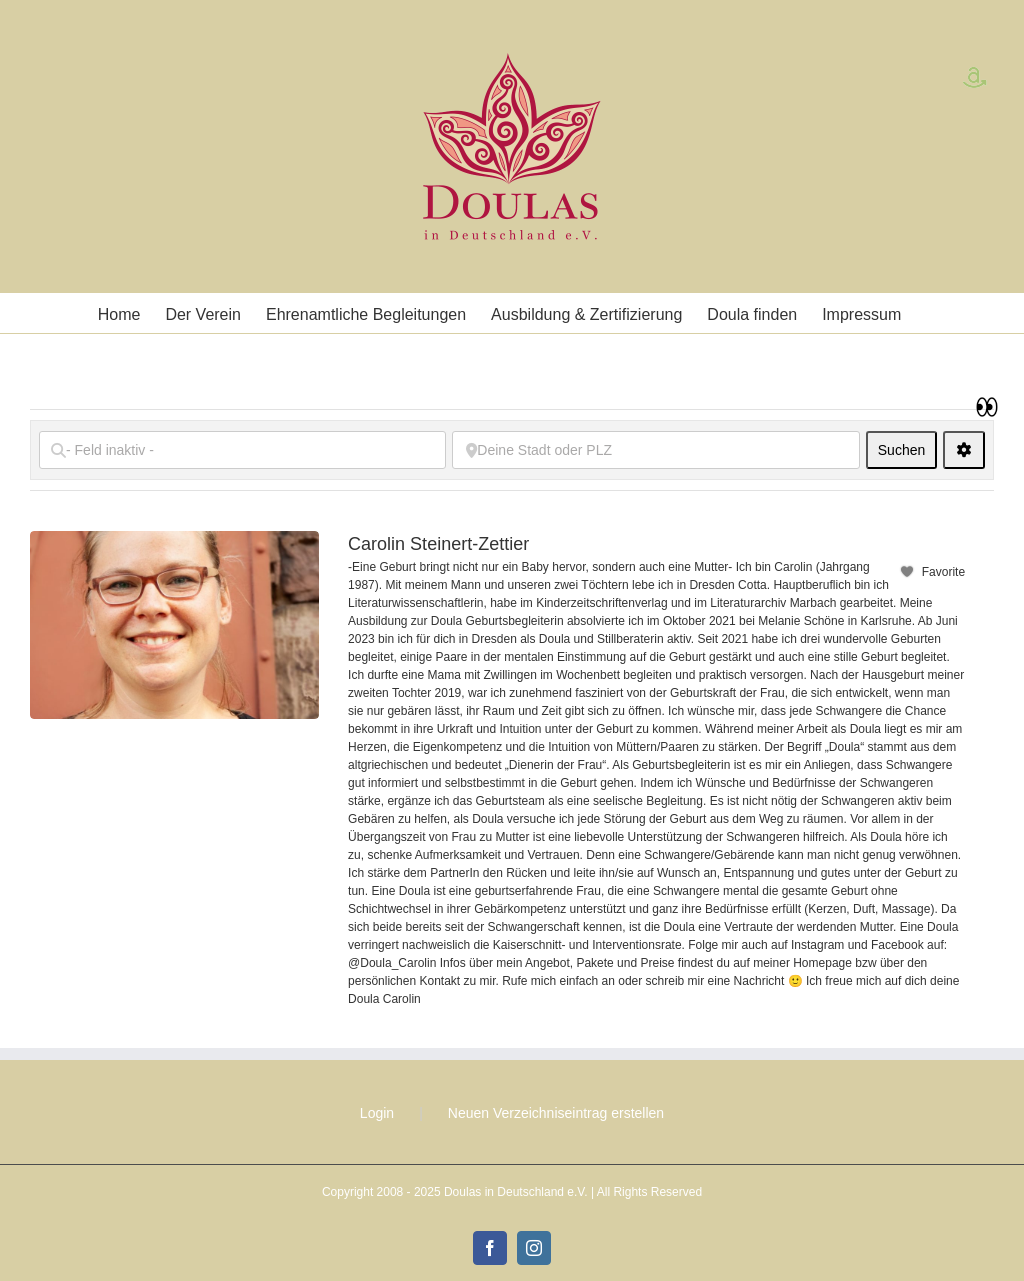  What do you see at coordinates (987, 407) in the screenshot?
I see `indicates someone is viewing or watching` at bounding box center [987, 407].